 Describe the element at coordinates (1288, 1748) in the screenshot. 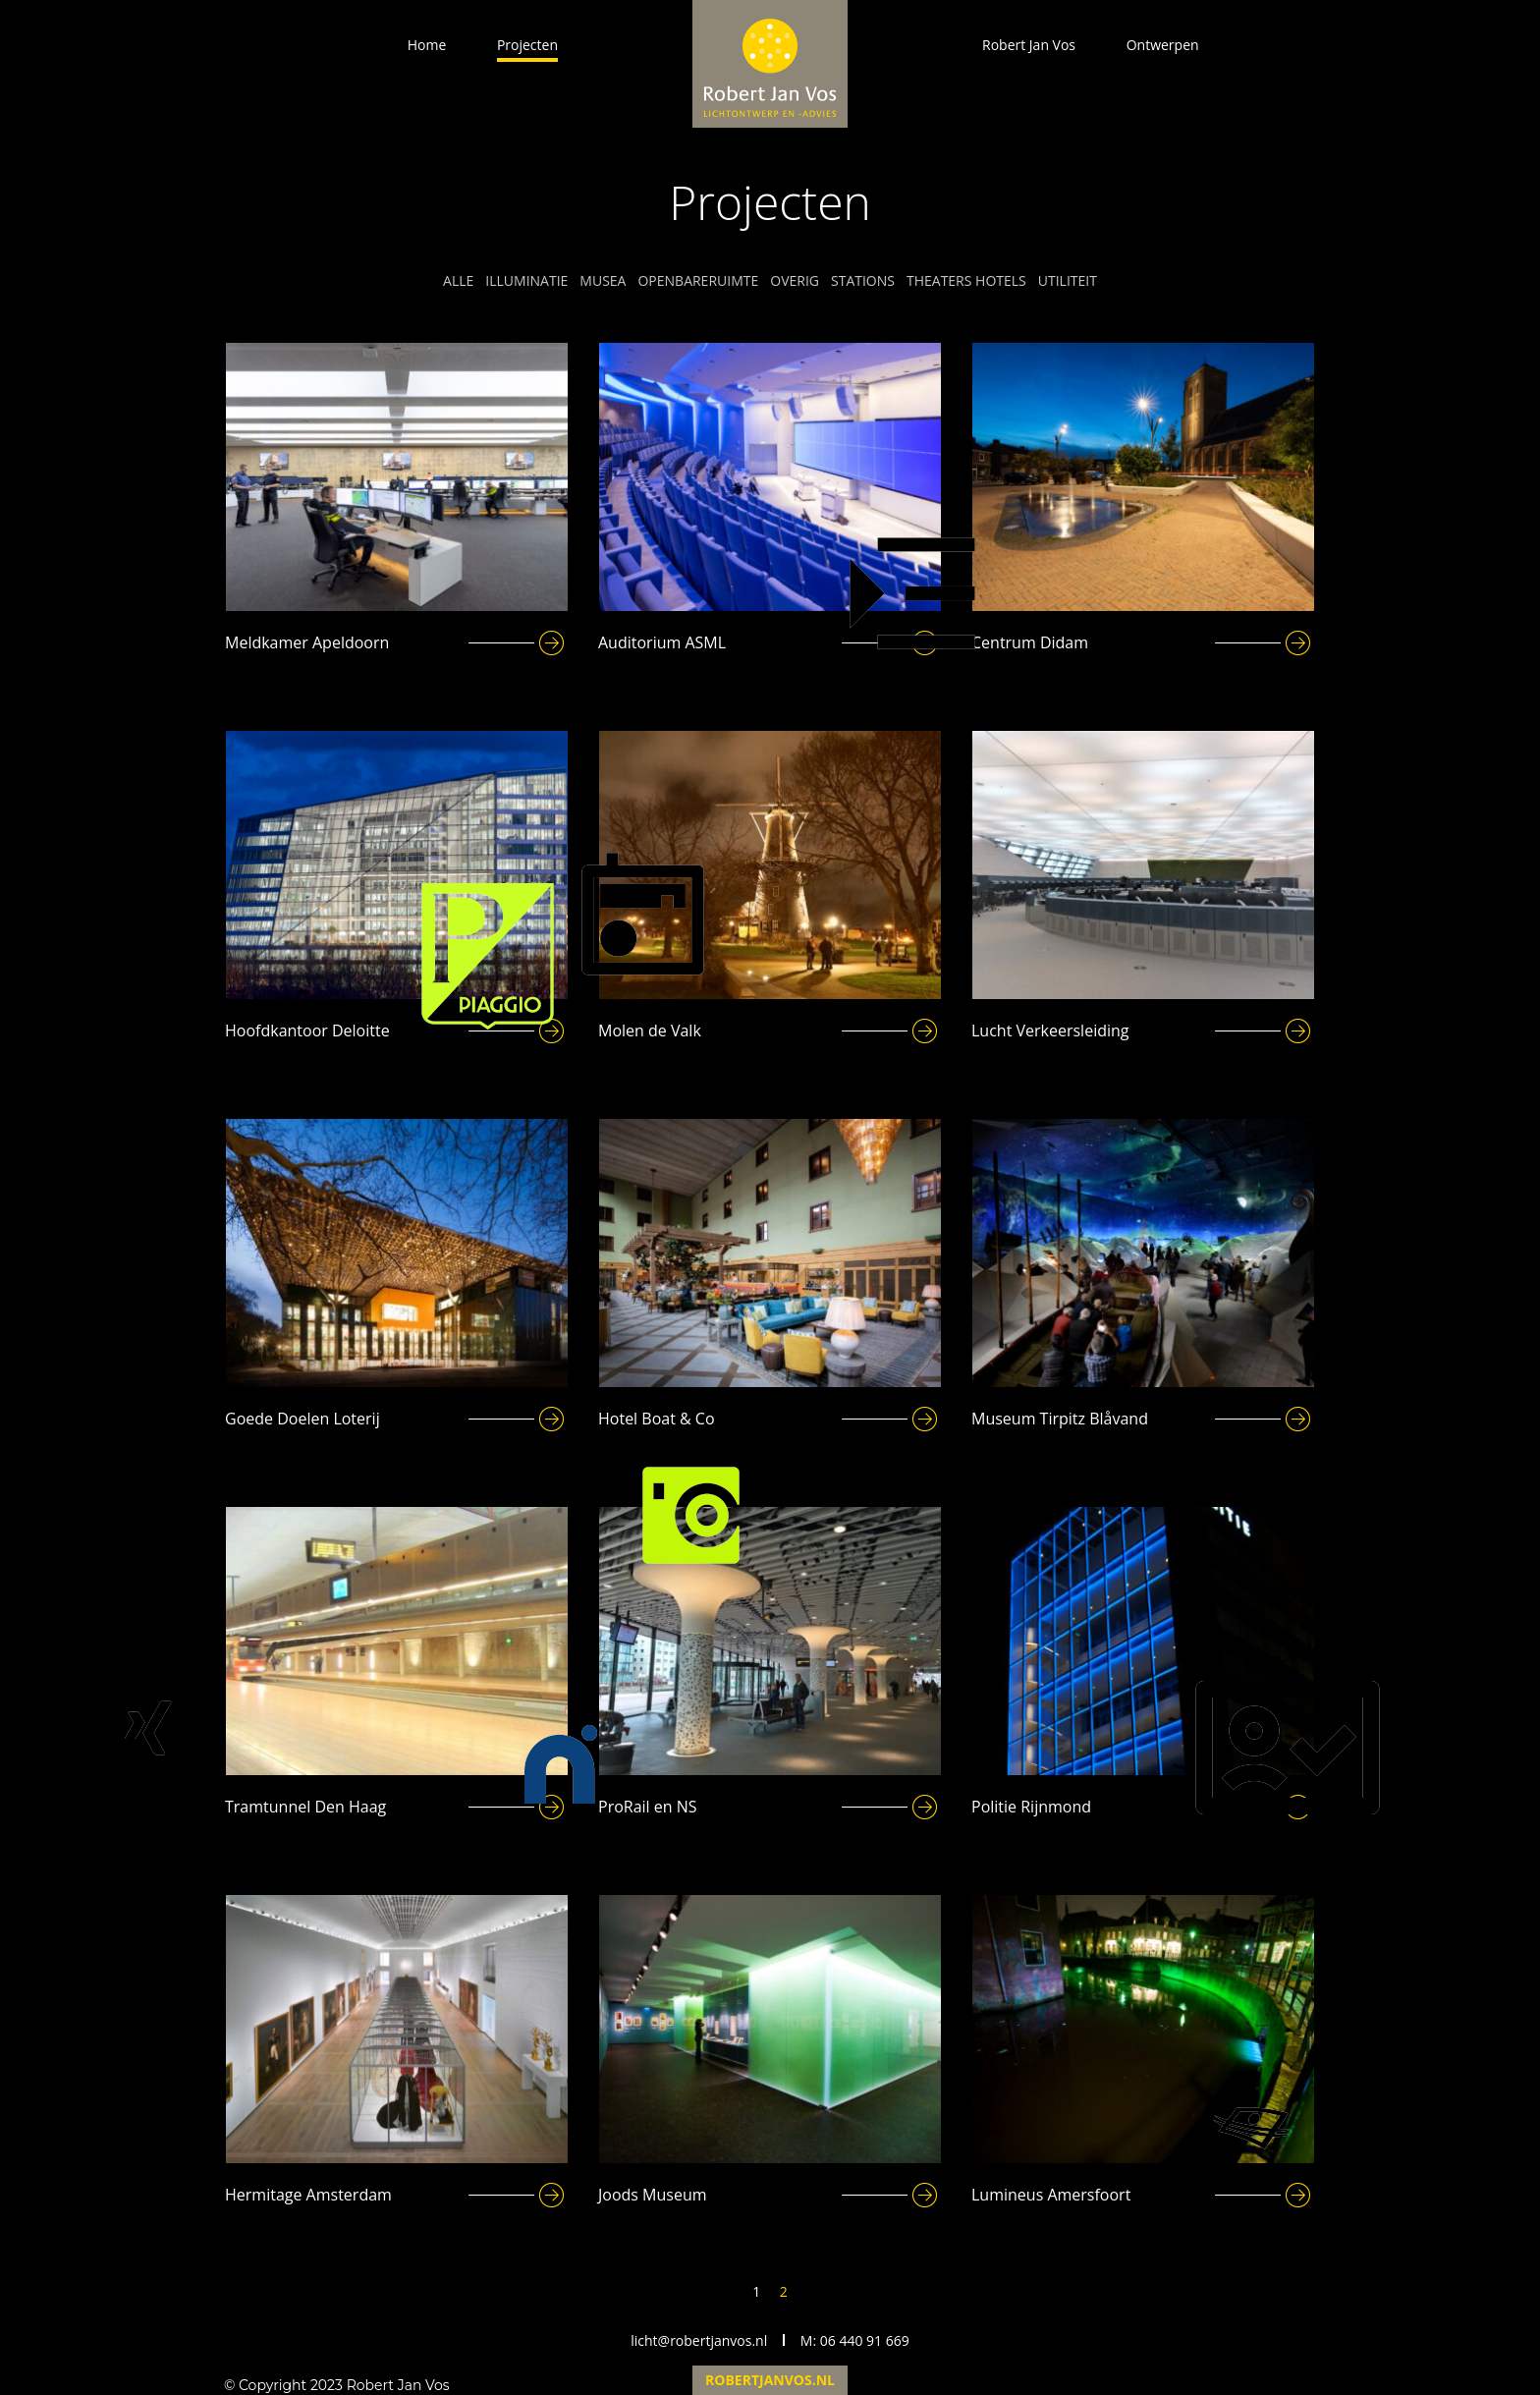

I see `verified ID or credential` at that location.